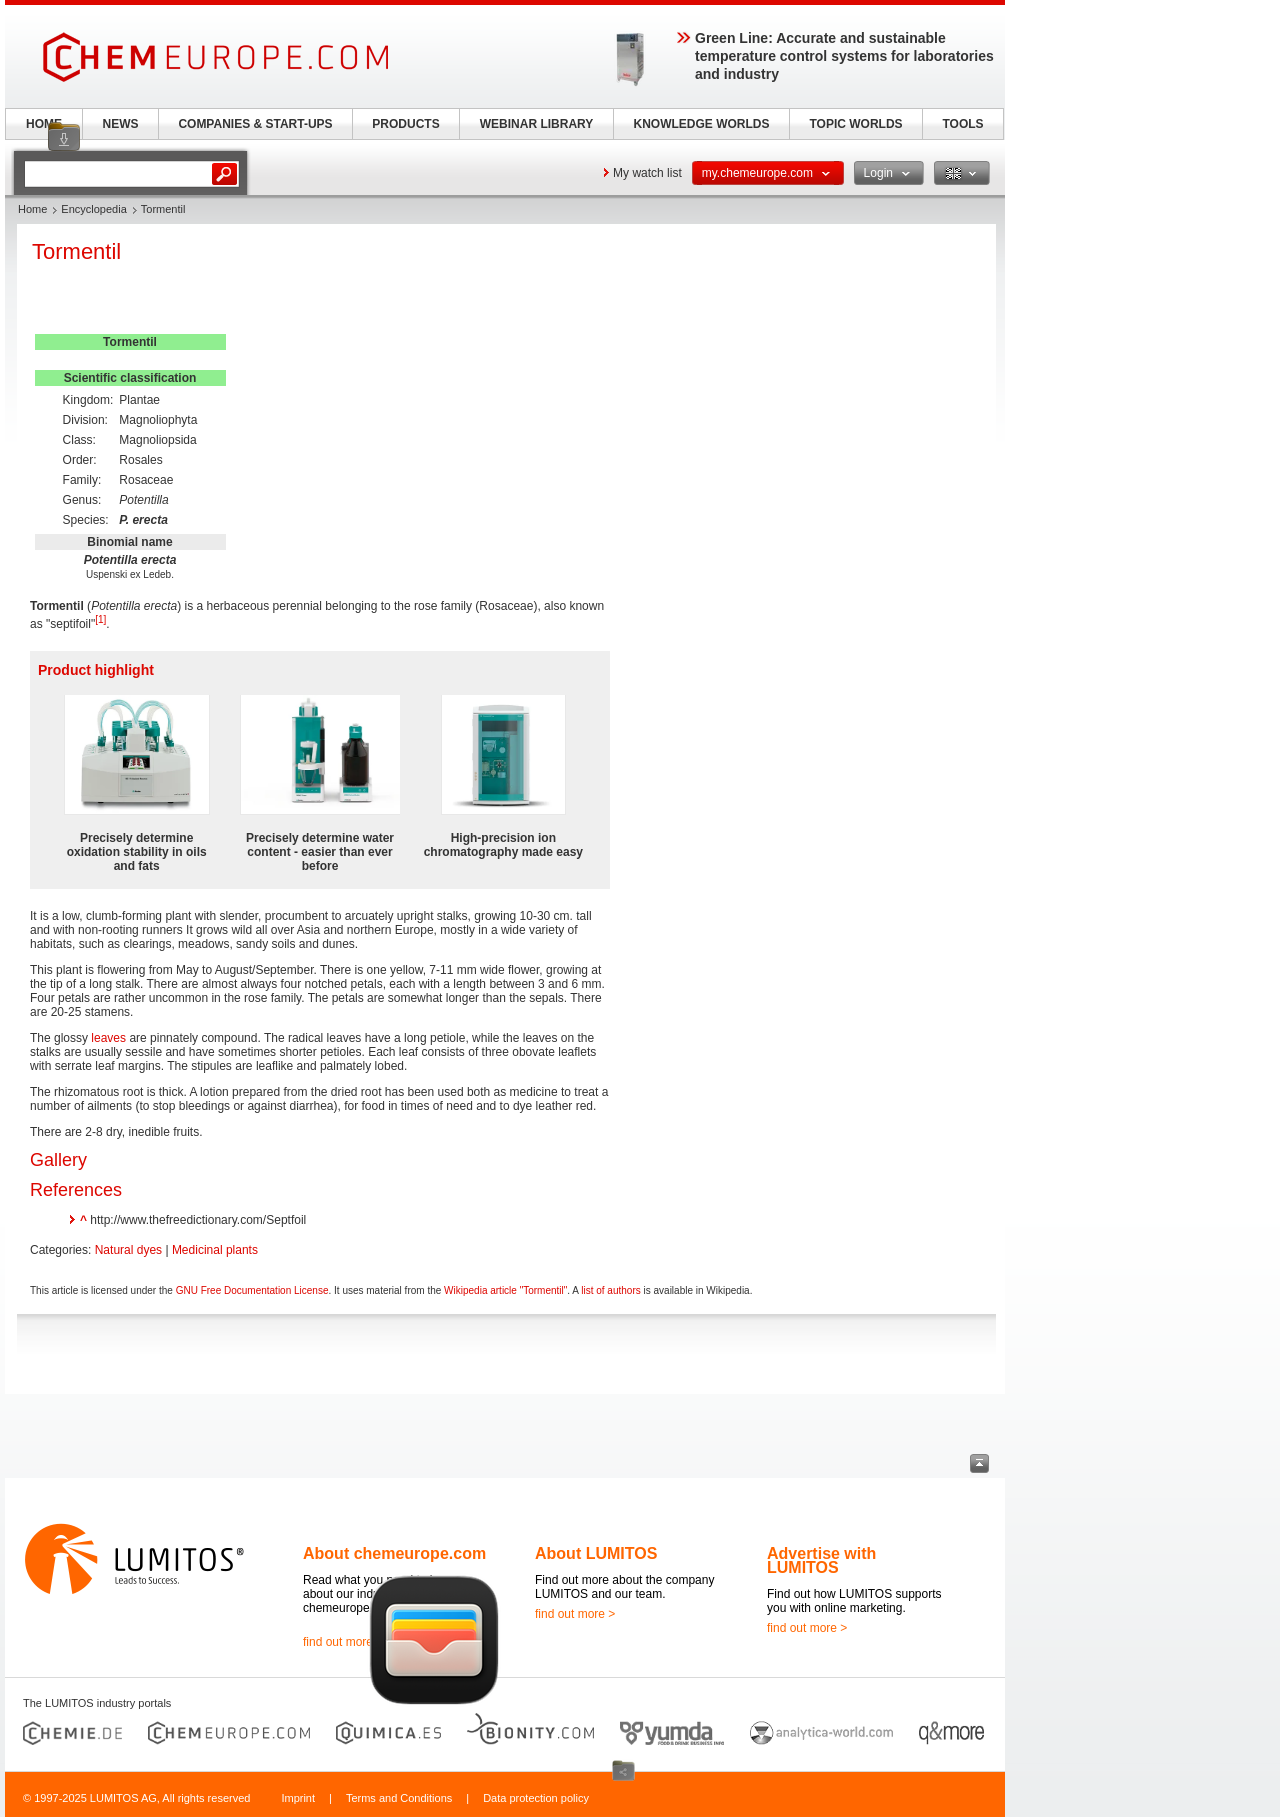 Image resolution: width=1280 pixels, height=1817 pixels. I want to click on access your public shared files folder, so click(623, 1770).